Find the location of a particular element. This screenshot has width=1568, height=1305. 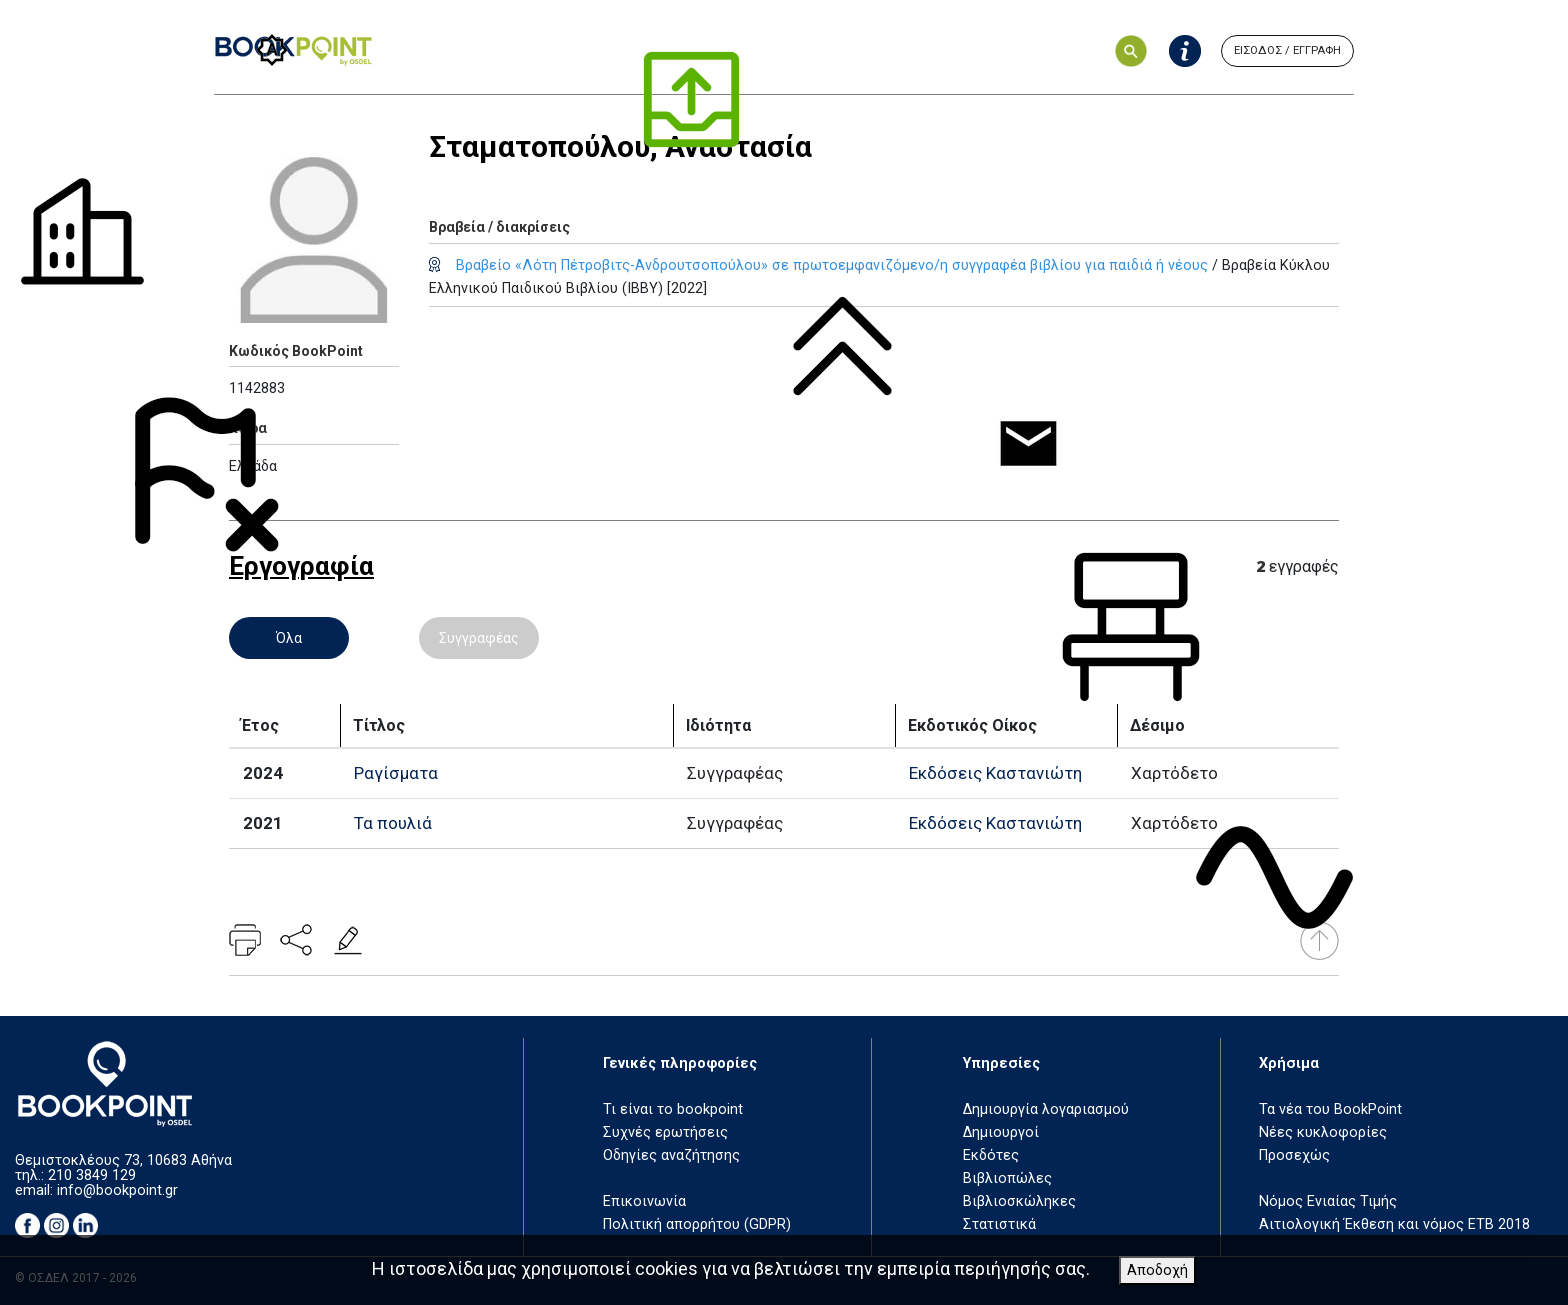

view nearby buildings or properties is located at coordinates (82, 235).